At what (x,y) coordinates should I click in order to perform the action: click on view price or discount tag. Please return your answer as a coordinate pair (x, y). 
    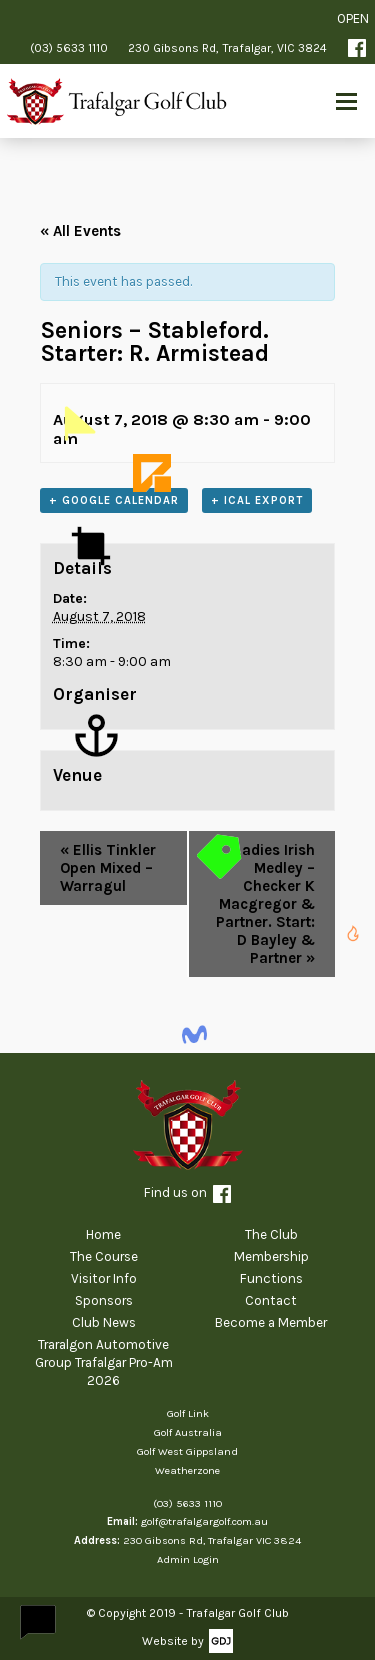
    Looking at the image, I should click on (219, 855).